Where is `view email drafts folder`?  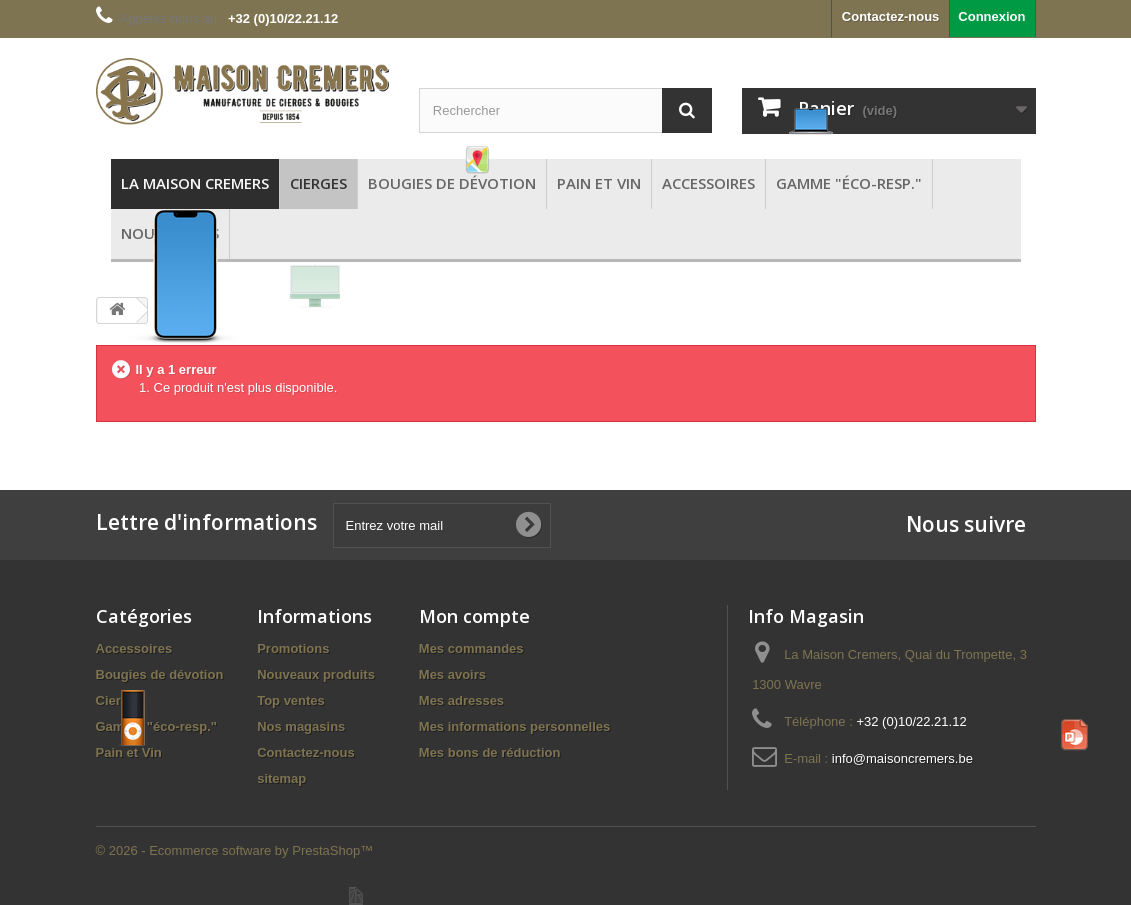 view email drafts folder is located at coordinates (356, 896).